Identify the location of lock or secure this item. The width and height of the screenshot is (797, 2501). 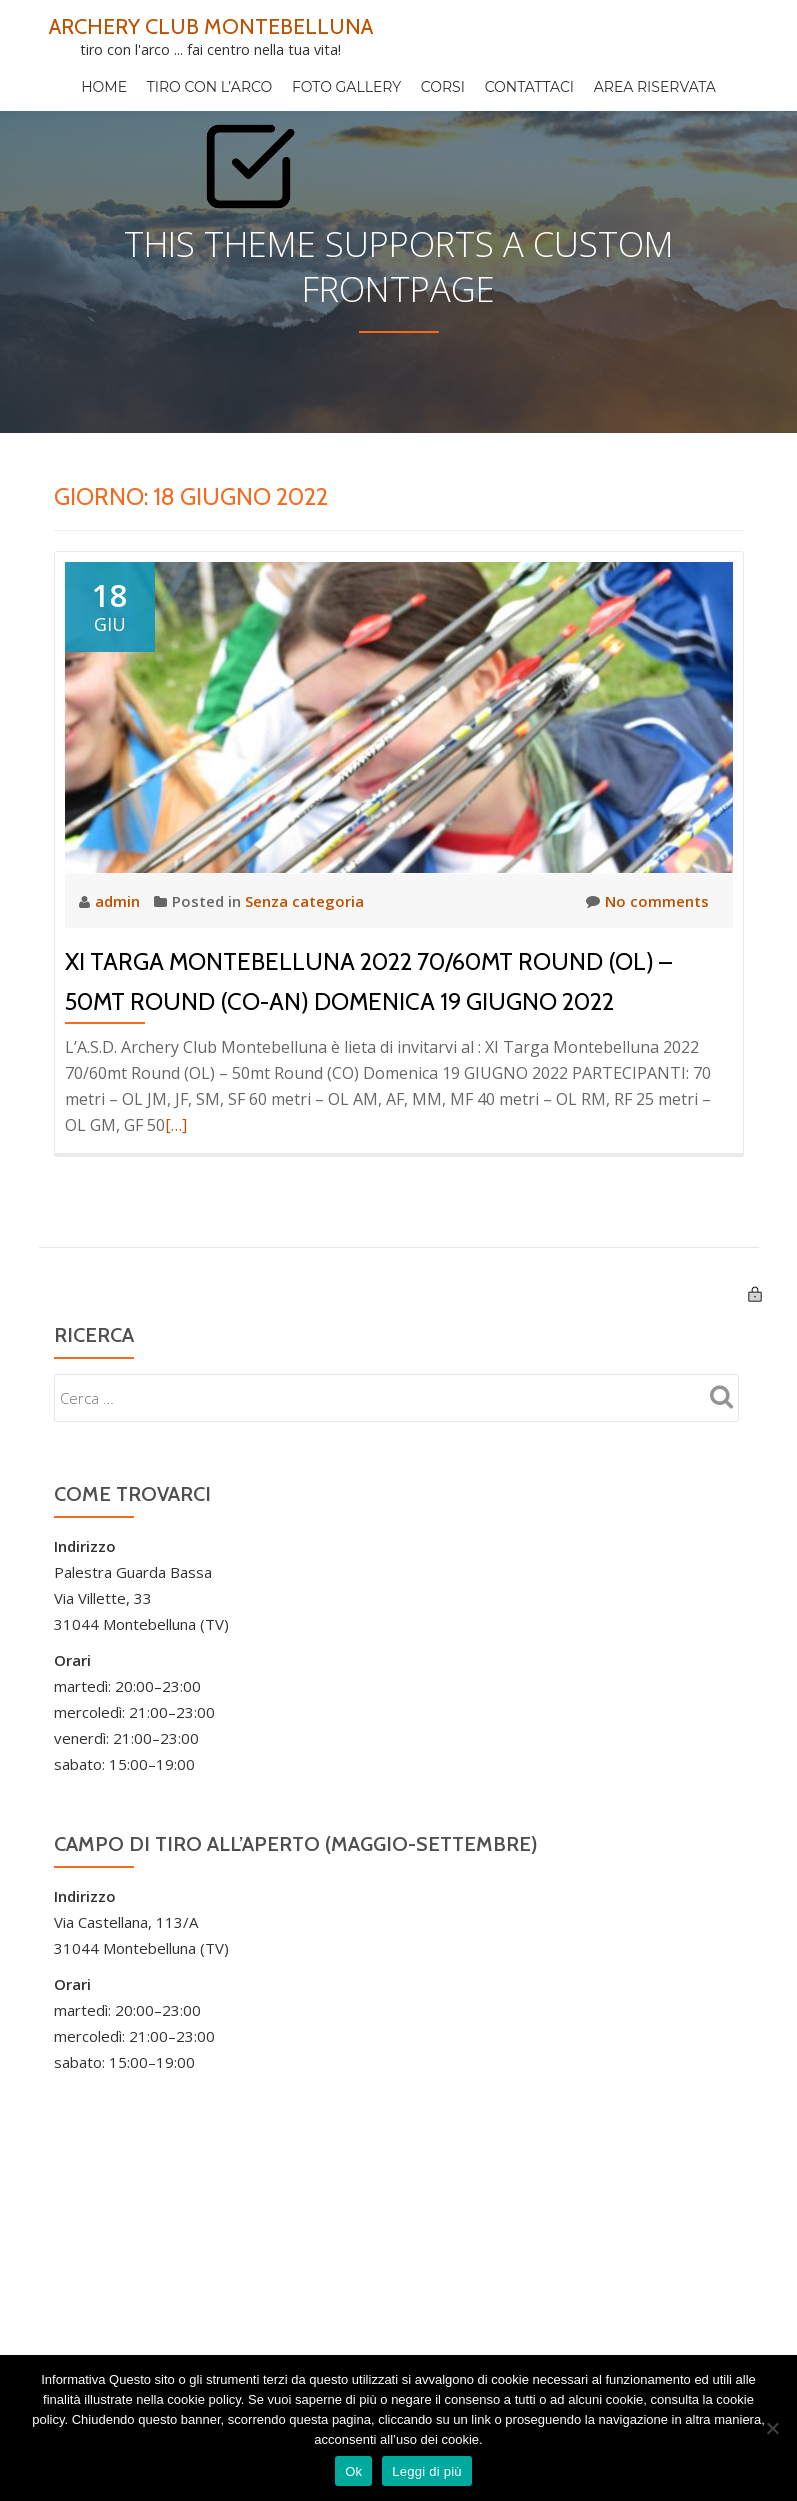
(755, 1295).